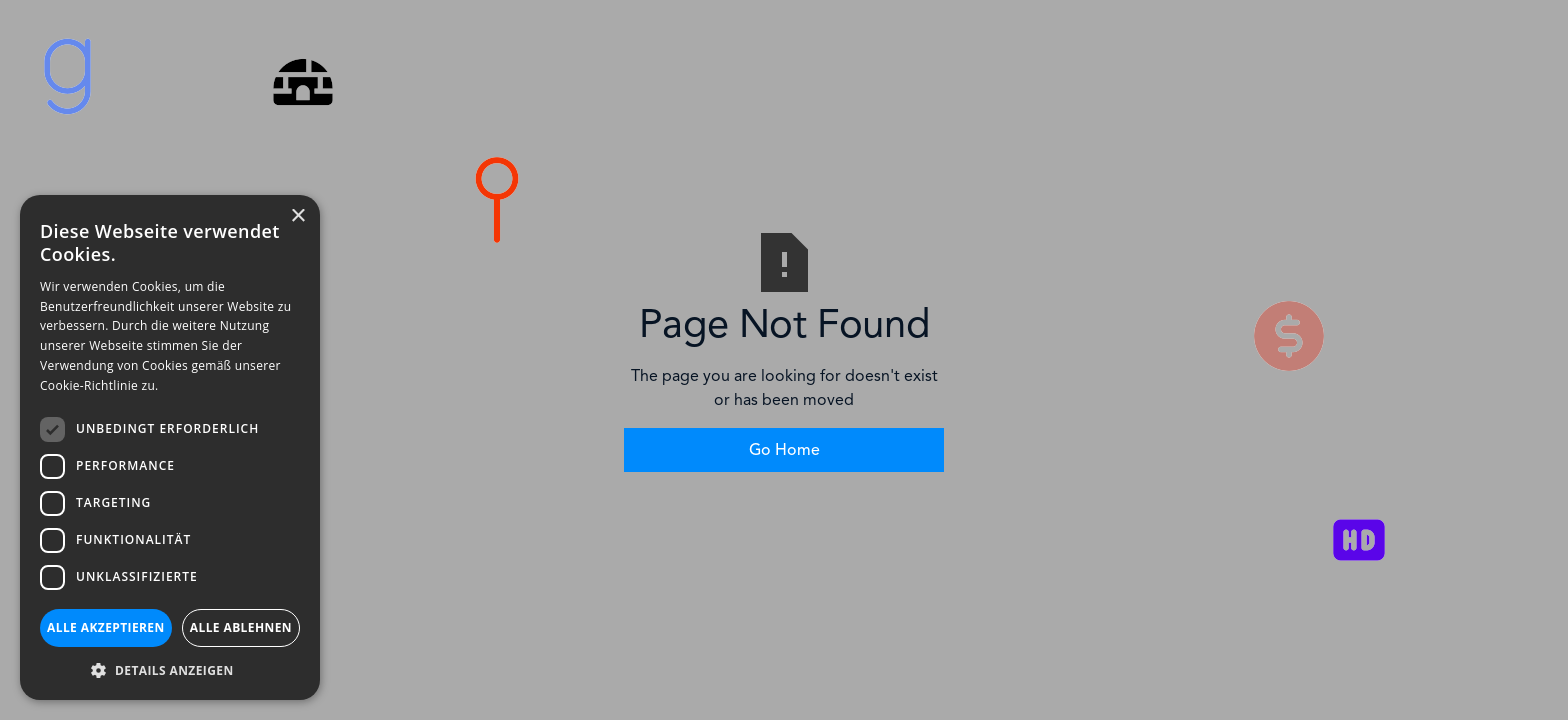 The image size is (1568, 720). What do you see at coordinates (1289, 336) in the screenshot?
I see `view account balance or financial summary` at bounding box center [1289, 336].